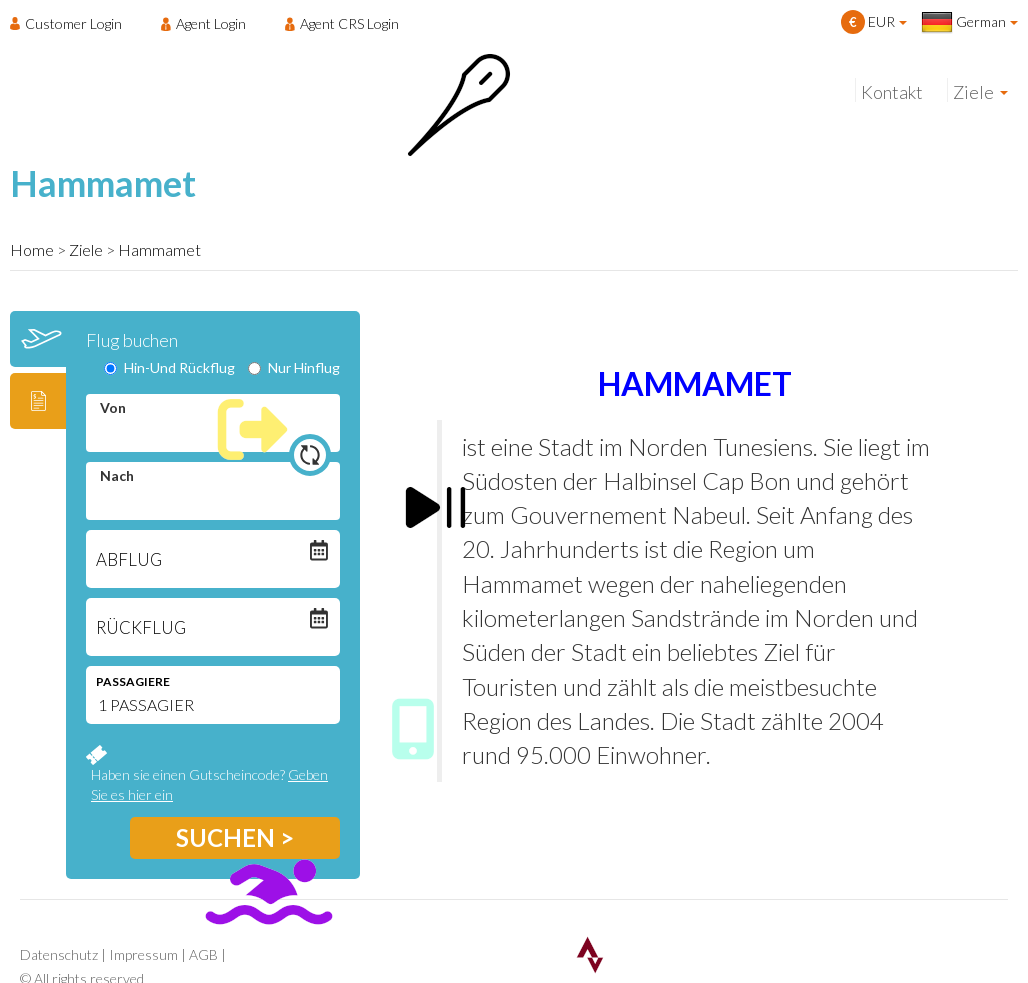  Describe the element at coordinates (459, 105) in the screenshot. I see `access sewing or crafting tools` at that location.